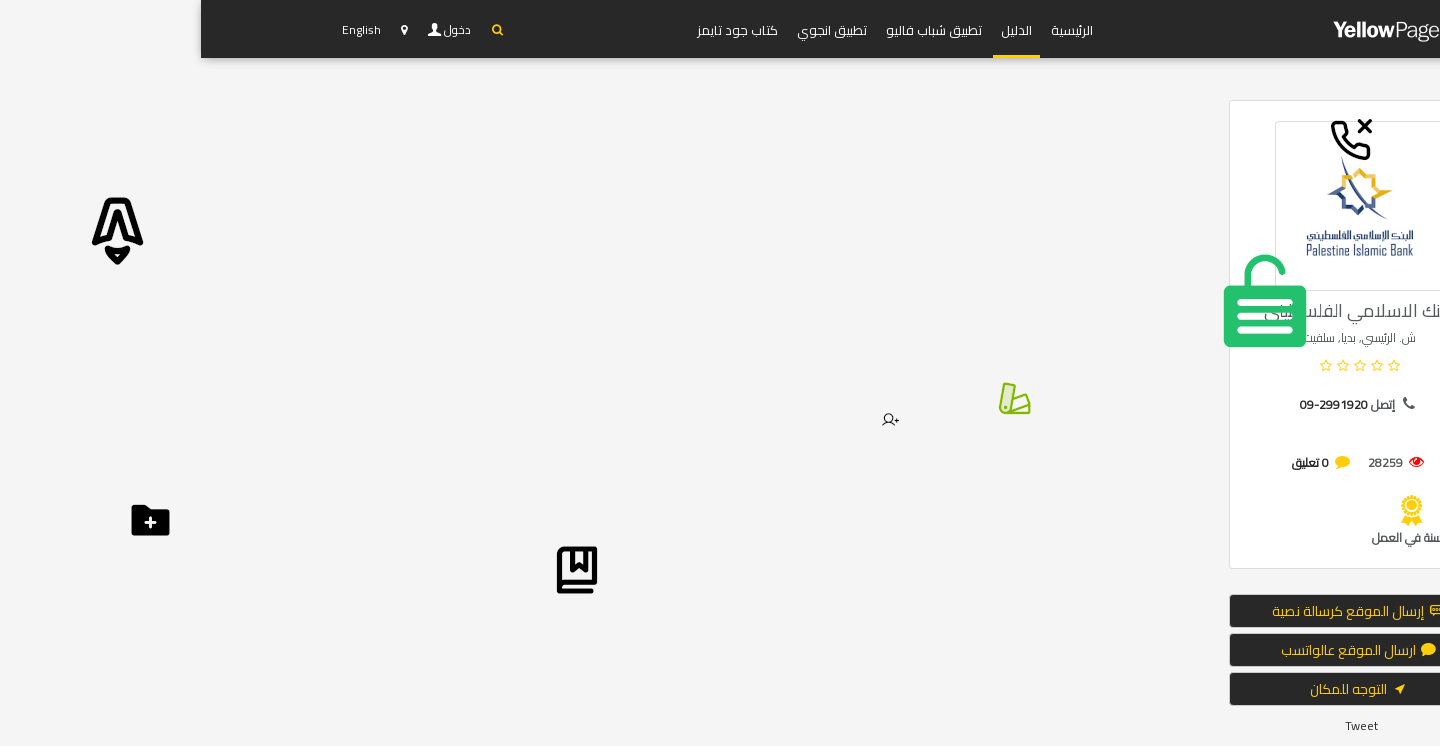 This screenshot has height=746, width=1440. What do you see at coordinates (1350, 140) in the screenshot?
I see `indicates a missed phone call` at bounding box center [1350, 140].